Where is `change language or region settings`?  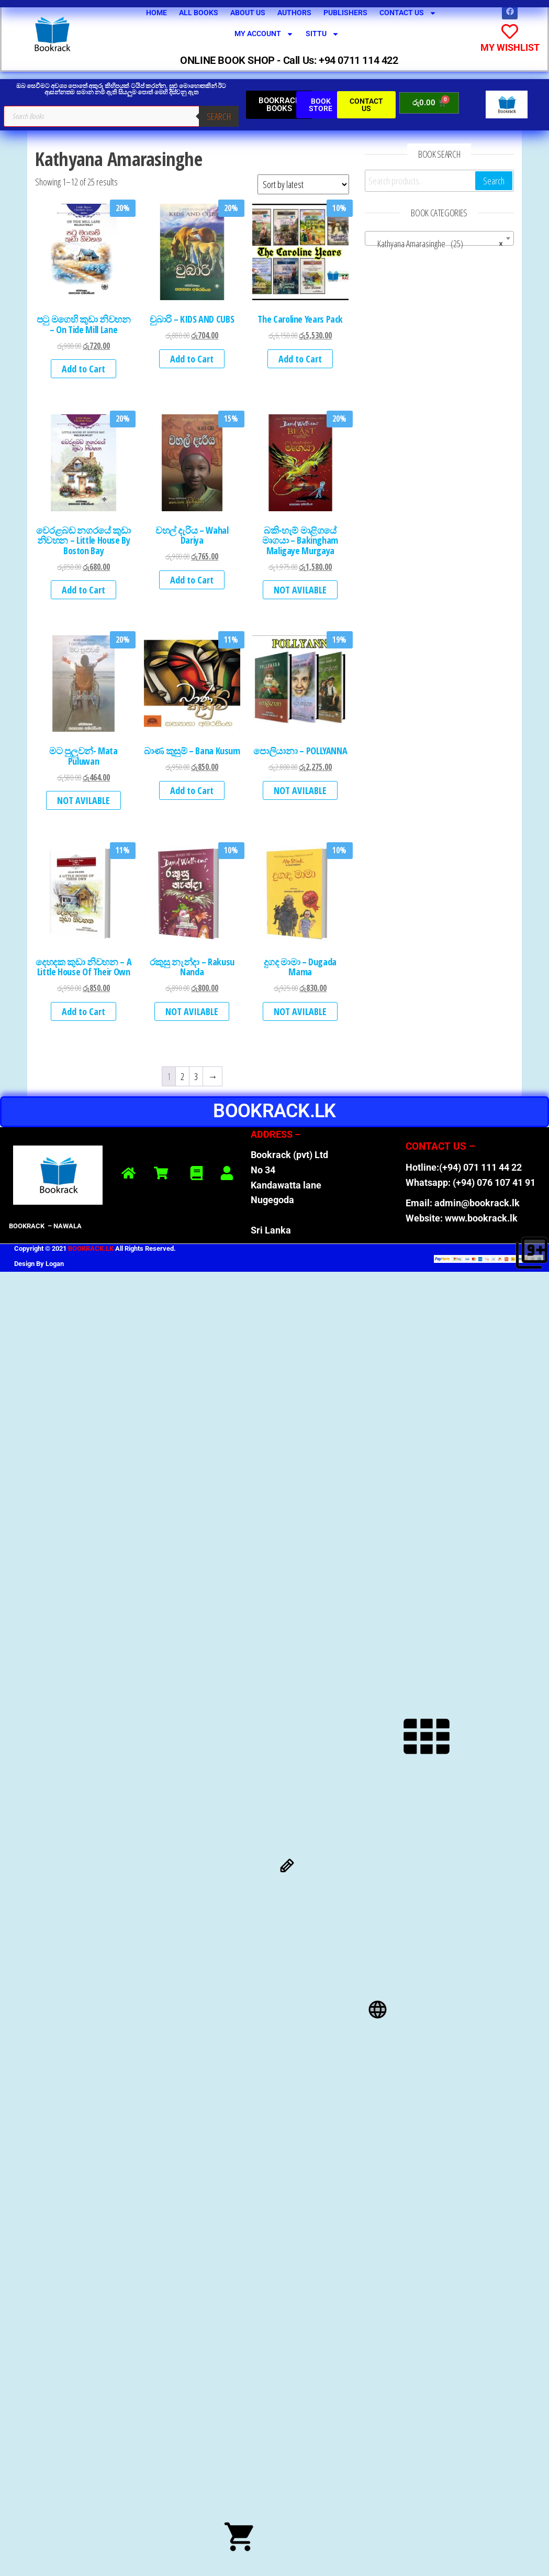
change language or region settings is located at coordinates (377, 2009).